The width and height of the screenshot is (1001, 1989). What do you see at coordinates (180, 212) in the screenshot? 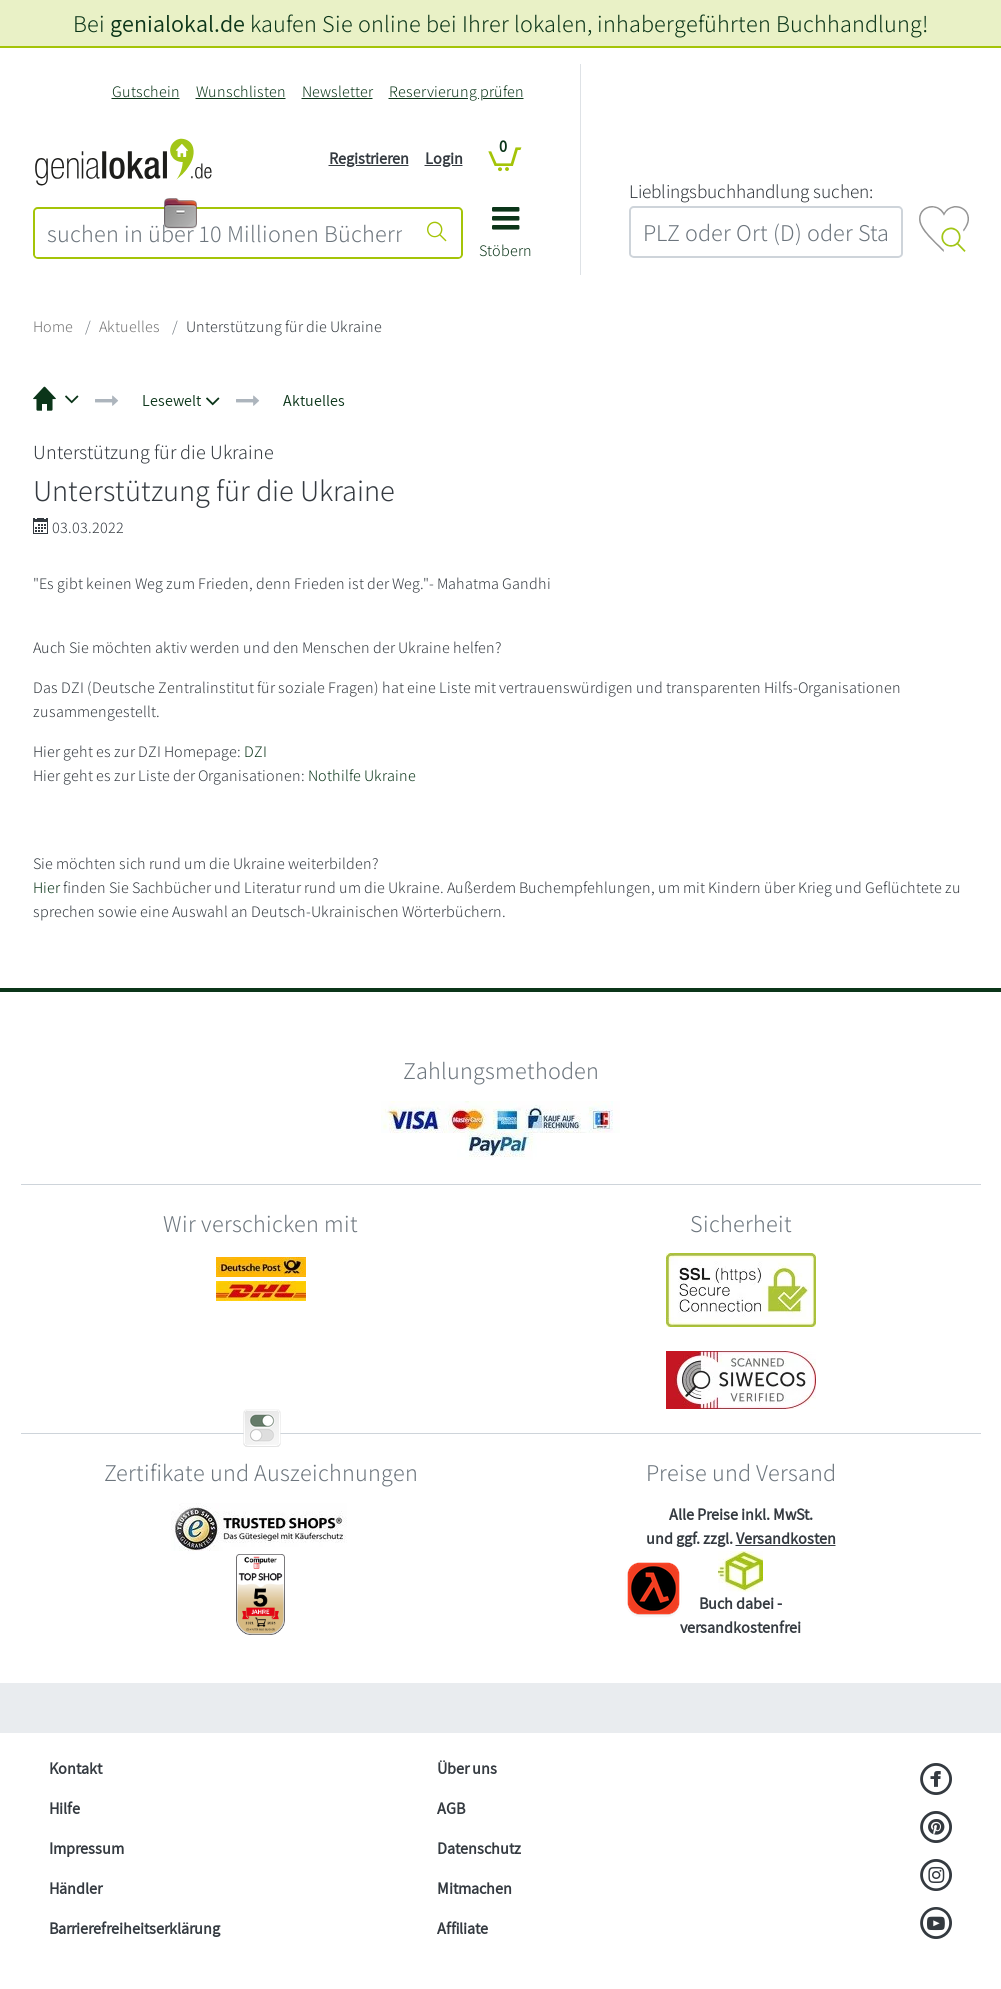
I see `open the nautilus file manager` at bounding box center [180, 212].